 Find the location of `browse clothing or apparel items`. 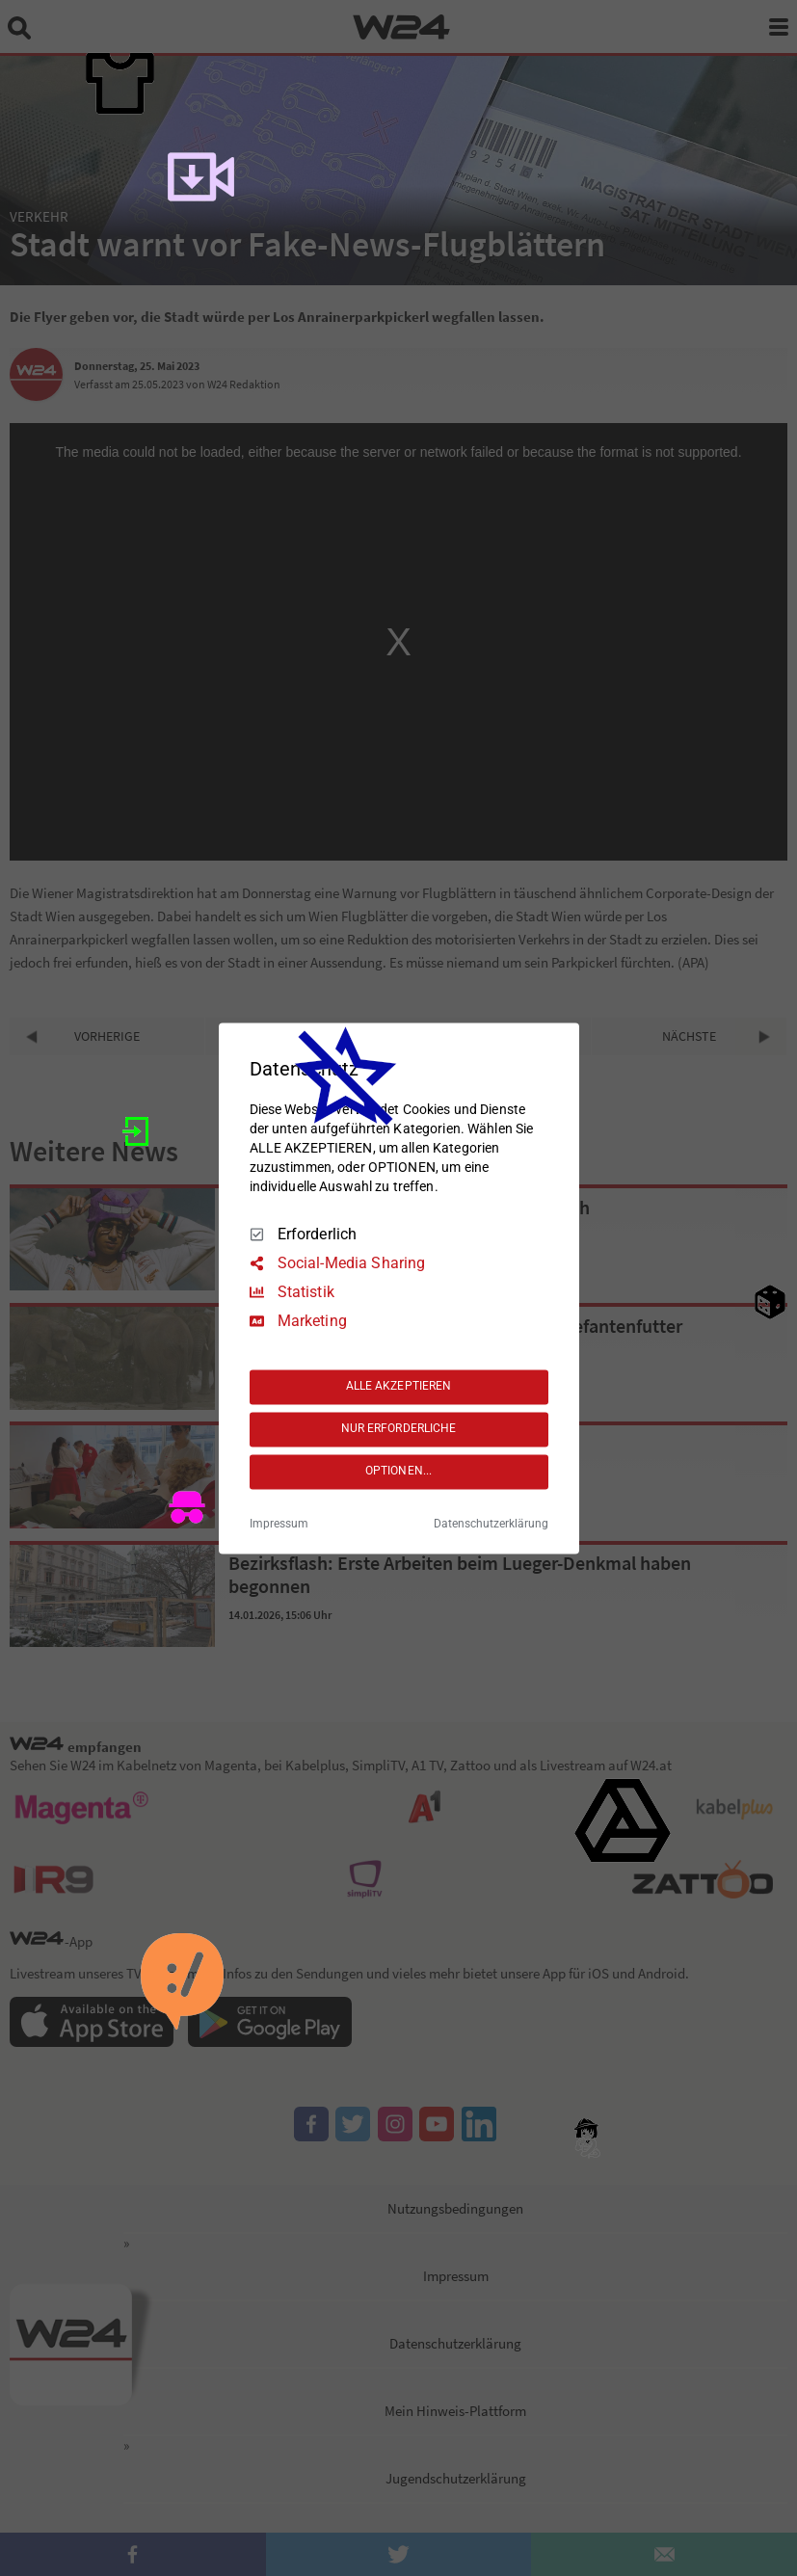

browse clothing or apparel items is located at coordinates (120, 83).